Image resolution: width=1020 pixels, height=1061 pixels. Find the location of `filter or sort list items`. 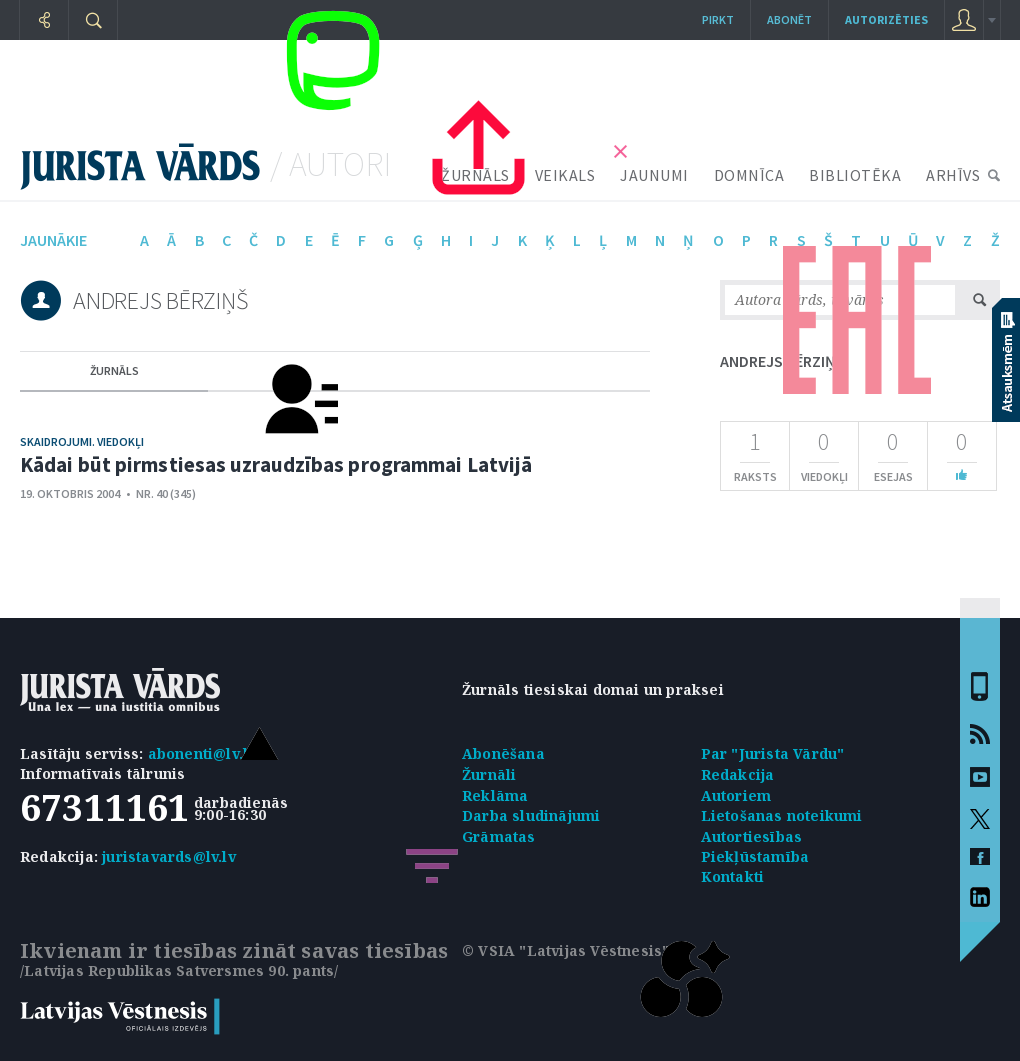

filter or sort list items is located at coordinates (432, 866).